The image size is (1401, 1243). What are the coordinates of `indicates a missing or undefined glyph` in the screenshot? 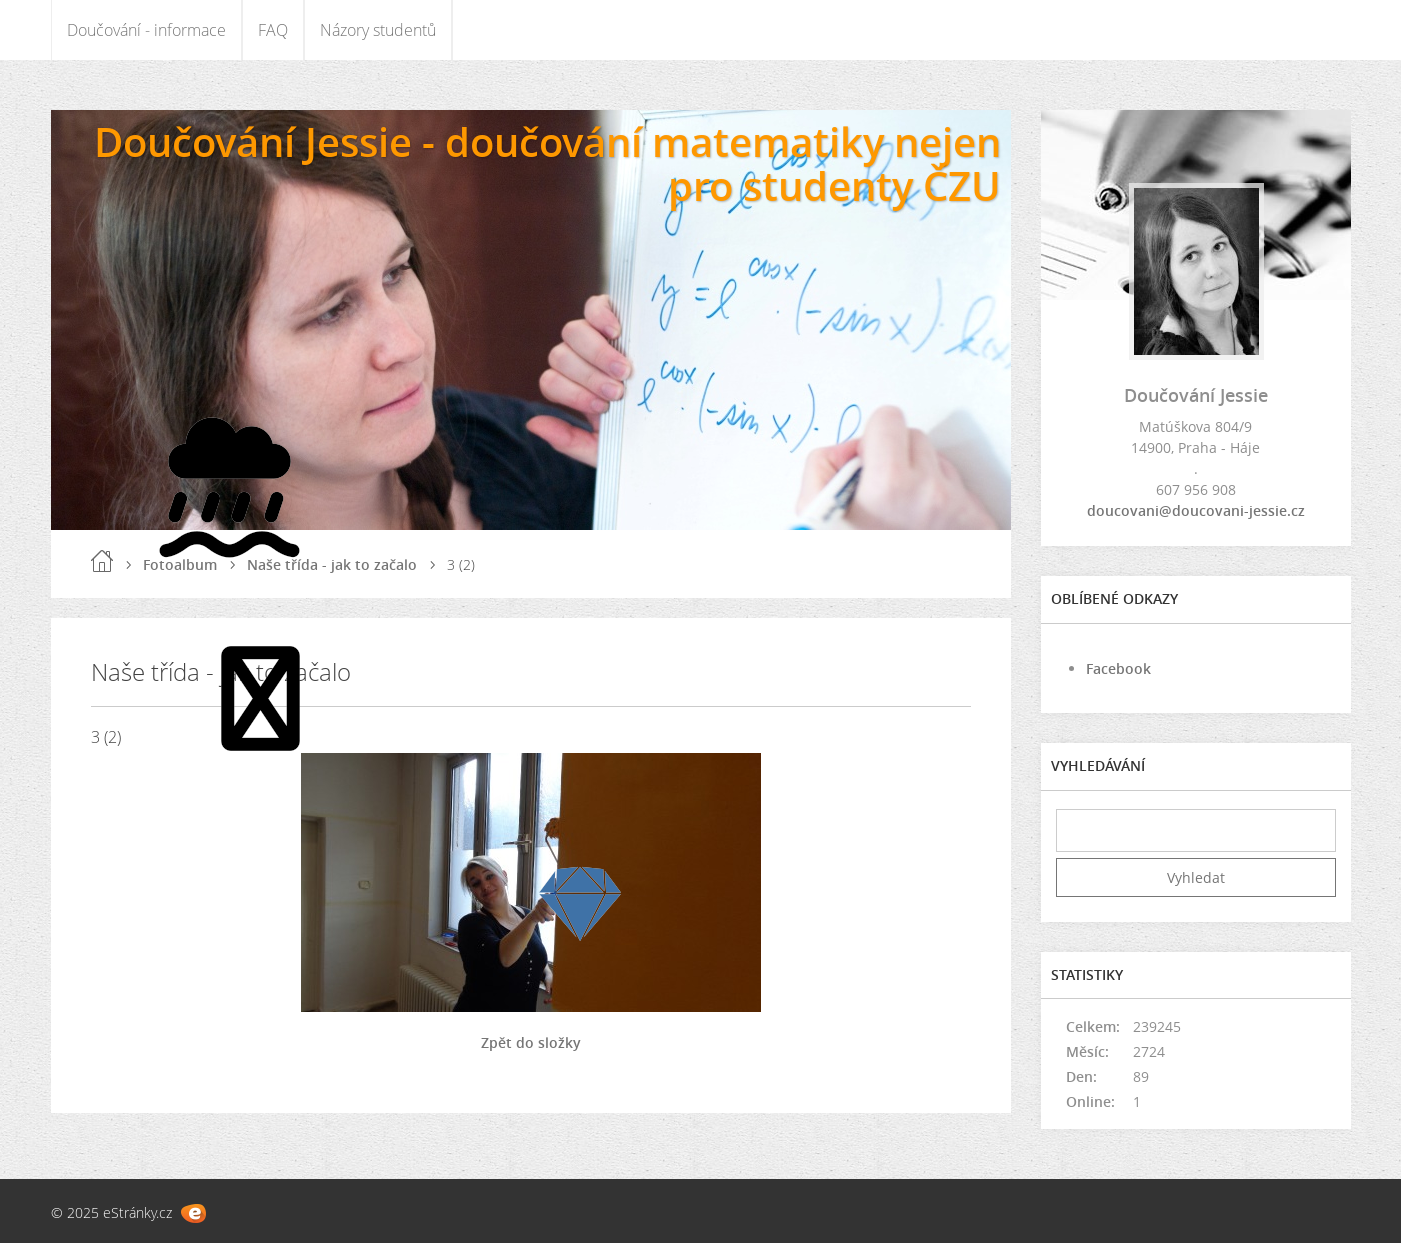 It's located at (260, 698).